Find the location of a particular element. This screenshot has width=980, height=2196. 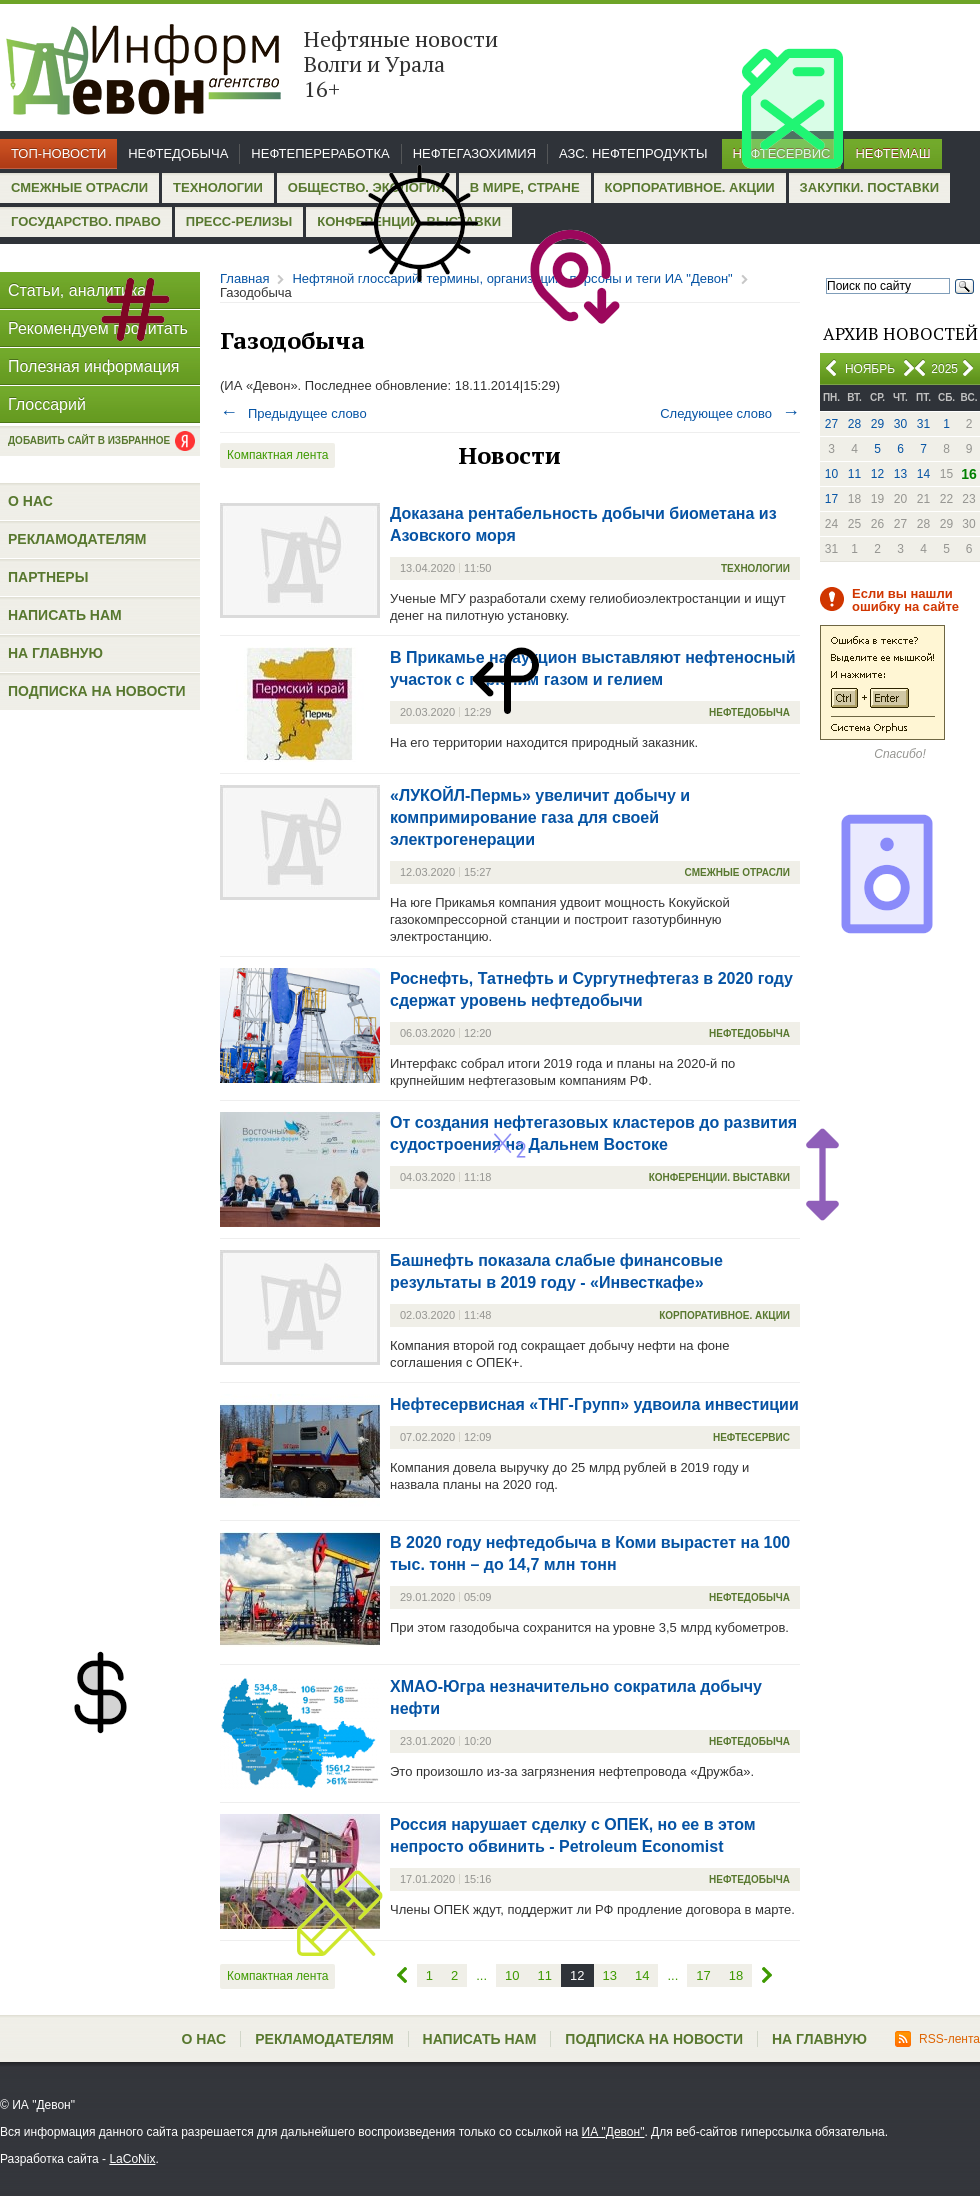

adjust speaker or audio output settings is located at coordinates (887, 874).